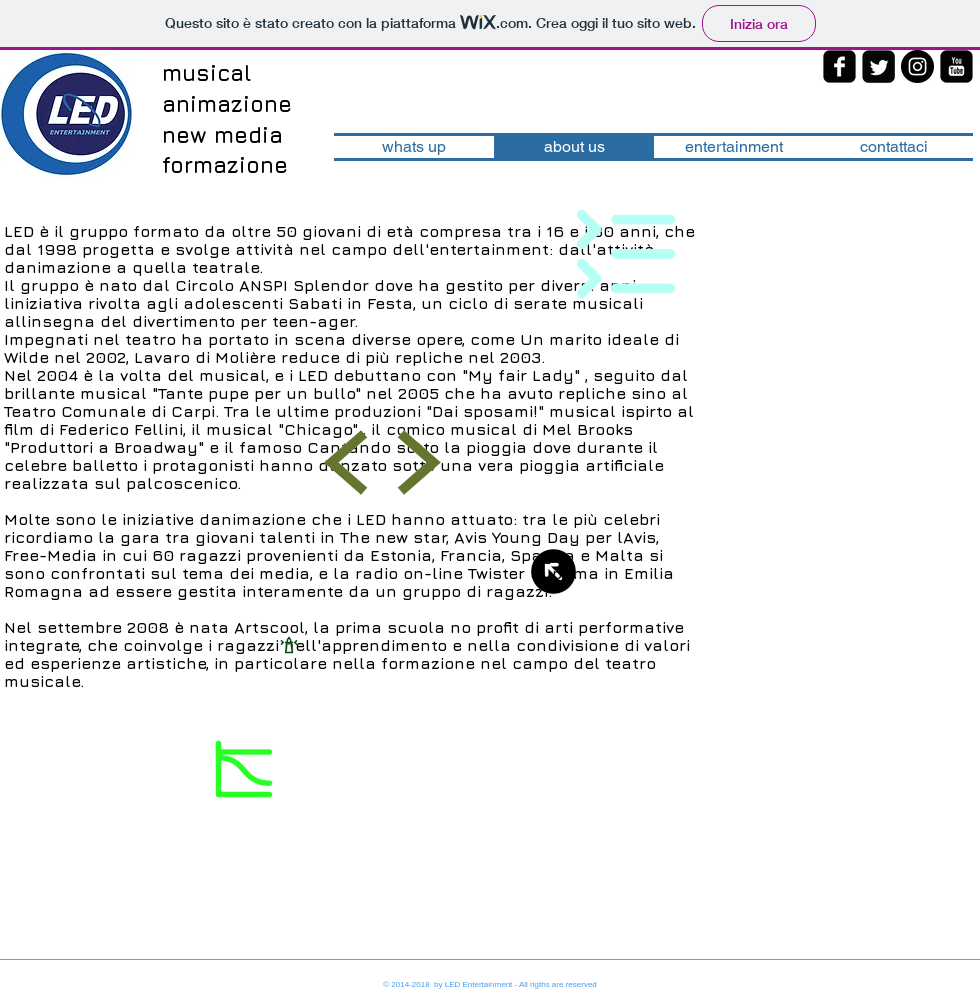 The width and height of the screenshot is (980, 998). Describe the element at coordinates (244, 769) in the screenshot. I see `view sankey diagram or flow chart` at that location.